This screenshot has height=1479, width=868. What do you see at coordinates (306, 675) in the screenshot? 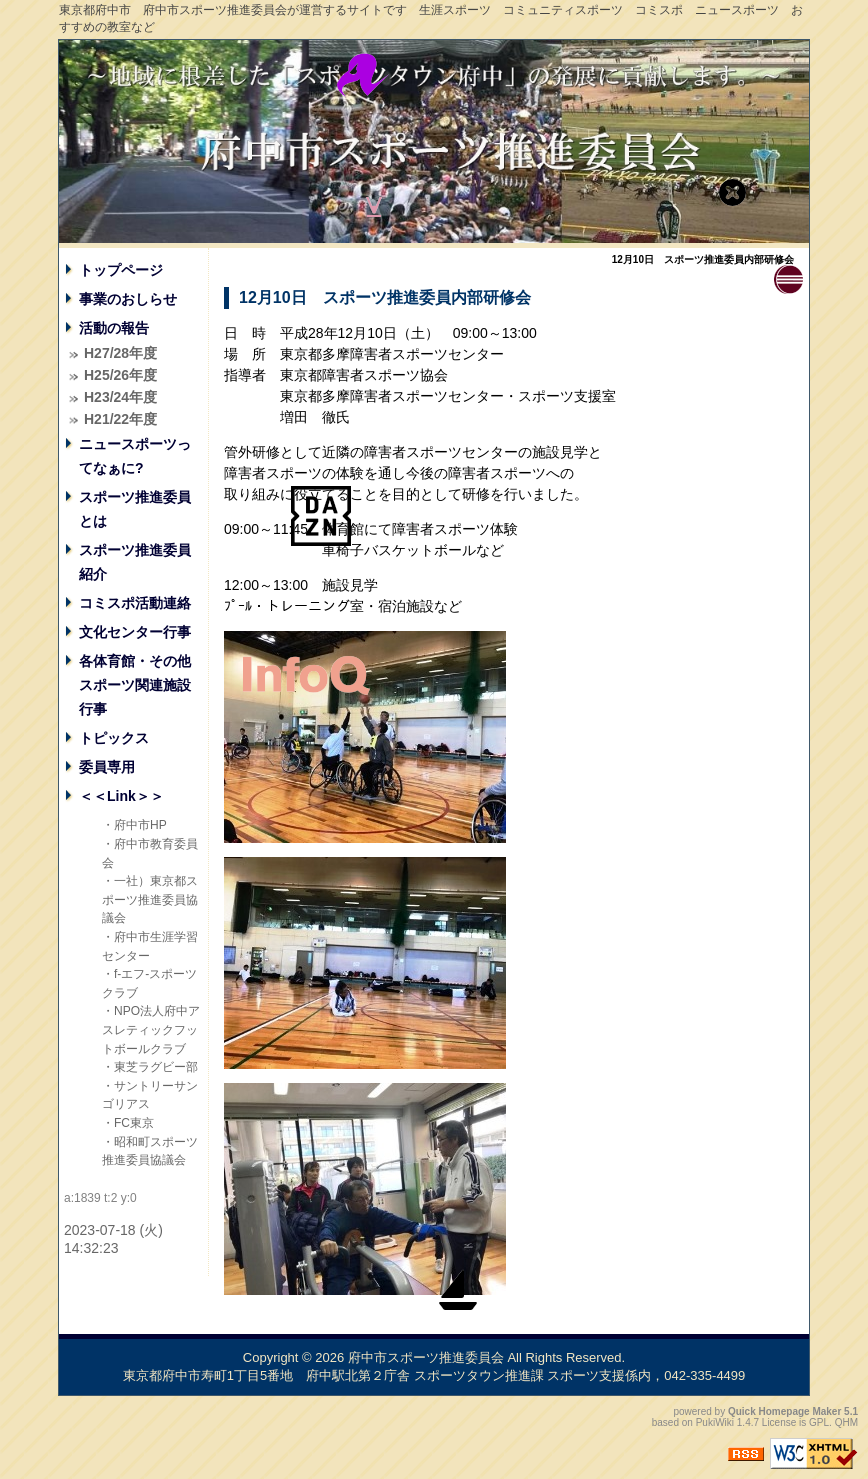
I see `visit the InfoQ website` at bounding box center [306, 675].